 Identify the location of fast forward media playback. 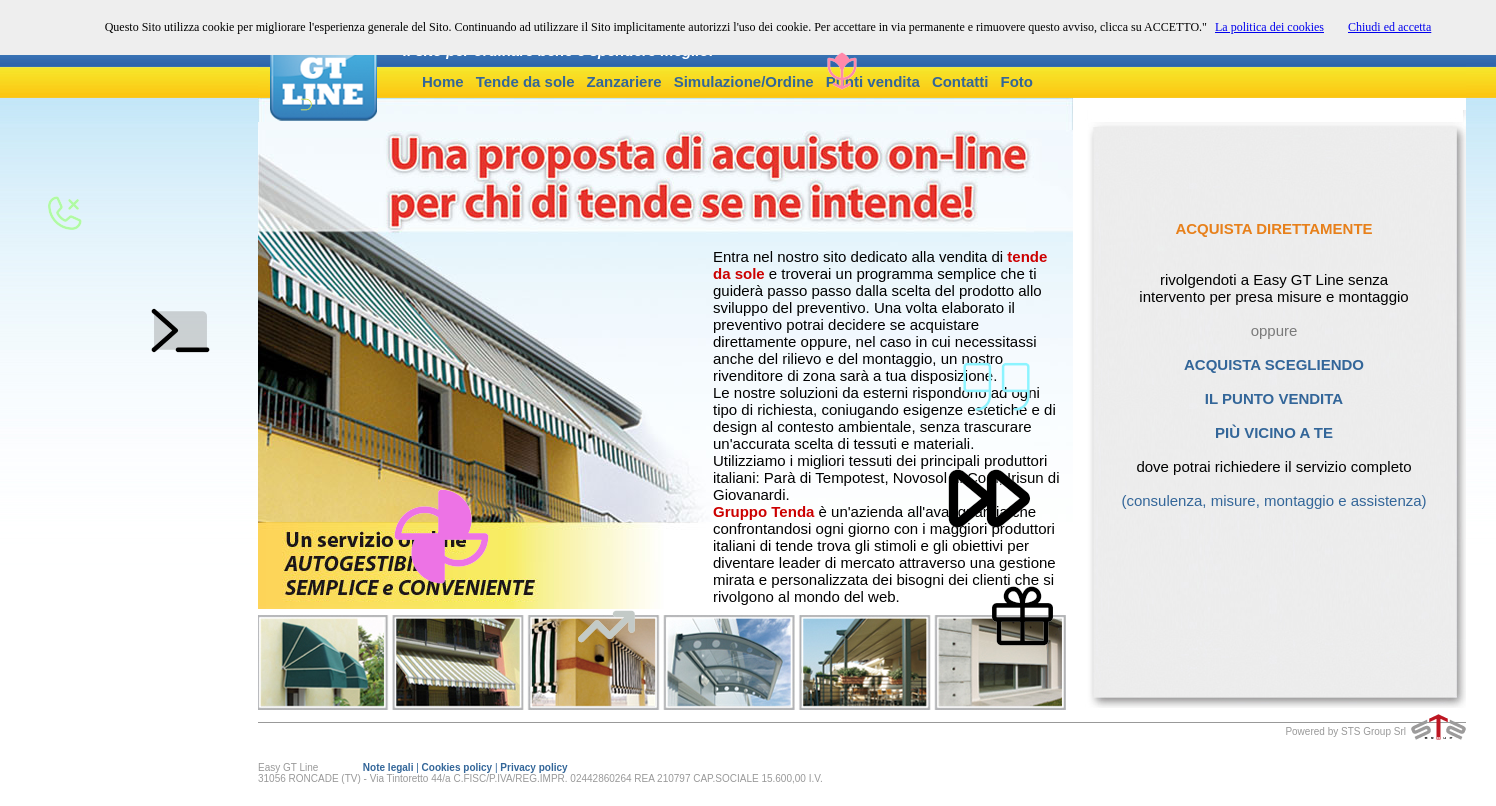
(984, 498).